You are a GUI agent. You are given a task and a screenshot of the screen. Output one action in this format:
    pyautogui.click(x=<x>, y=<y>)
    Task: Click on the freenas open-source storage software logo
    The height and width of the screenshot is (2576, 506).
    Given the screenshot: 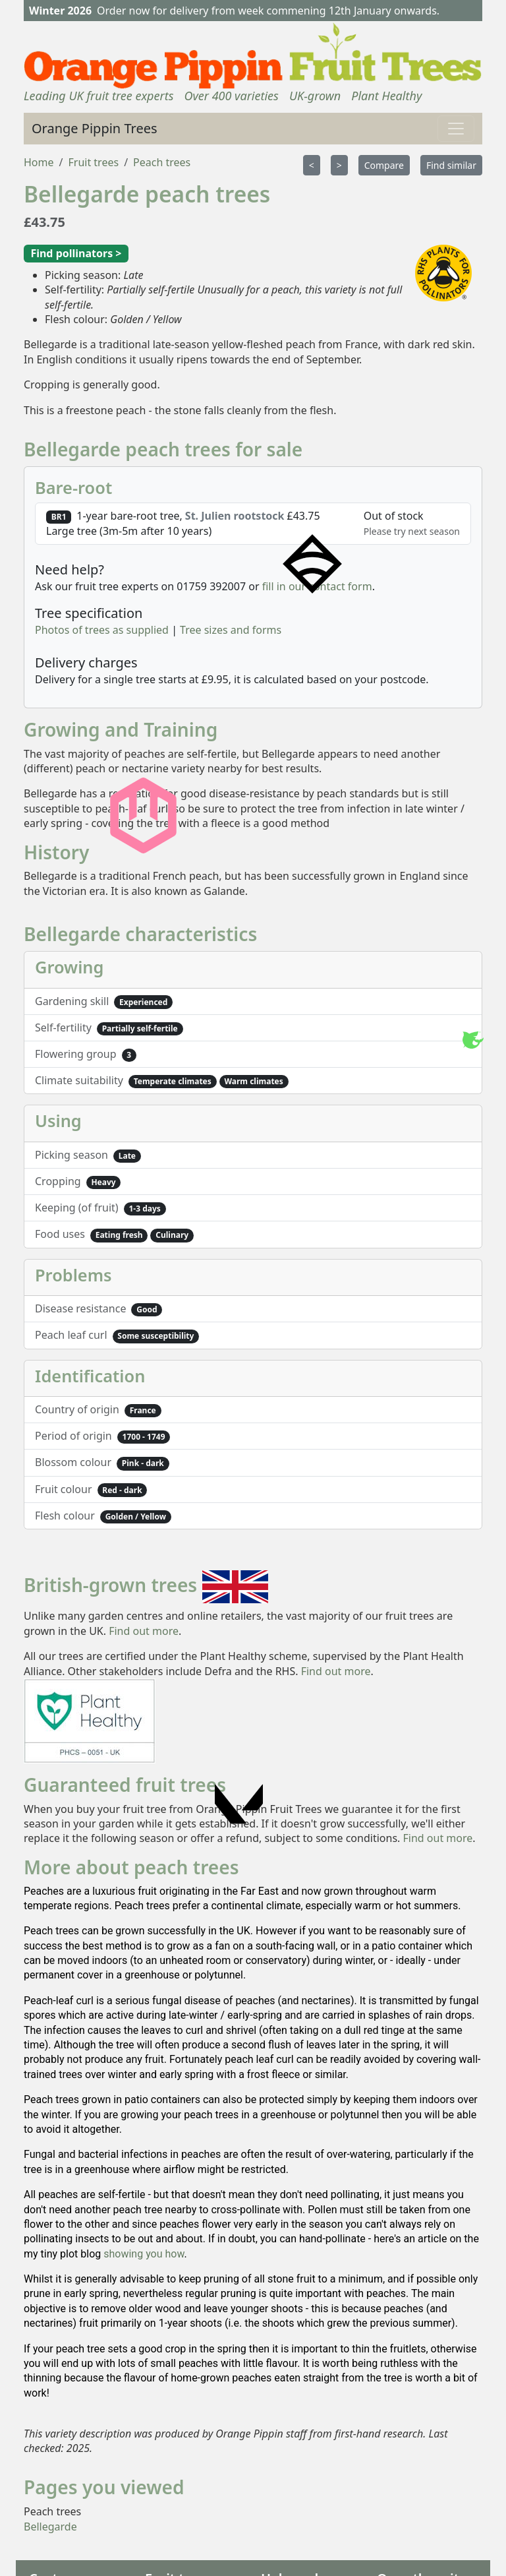 What is the action you would take?
    pyautogui.click(x=473, y=1040)
    